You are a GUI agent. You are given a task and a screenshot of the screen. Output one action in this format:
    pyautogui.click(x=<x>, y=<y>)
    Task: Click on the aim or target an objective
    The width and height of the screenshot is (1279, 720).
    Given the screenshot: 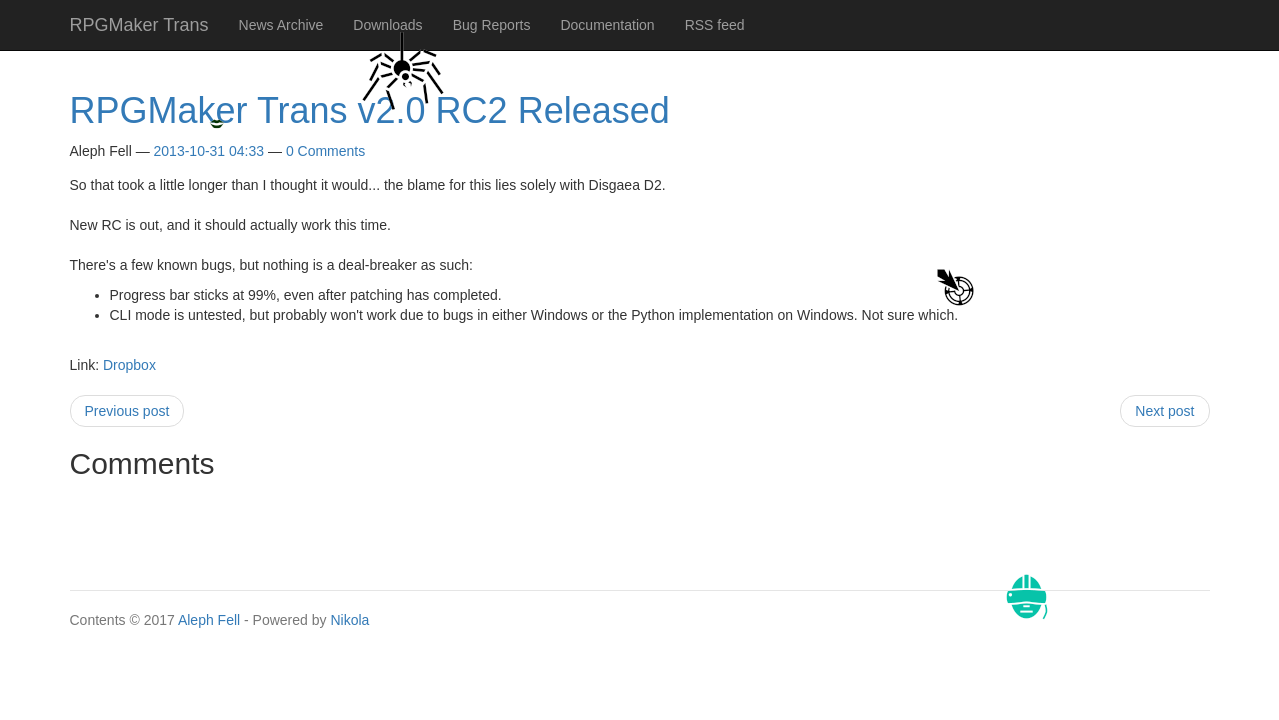 What is the action you would take?
    pyautogui.click(x=955, y=287)
    